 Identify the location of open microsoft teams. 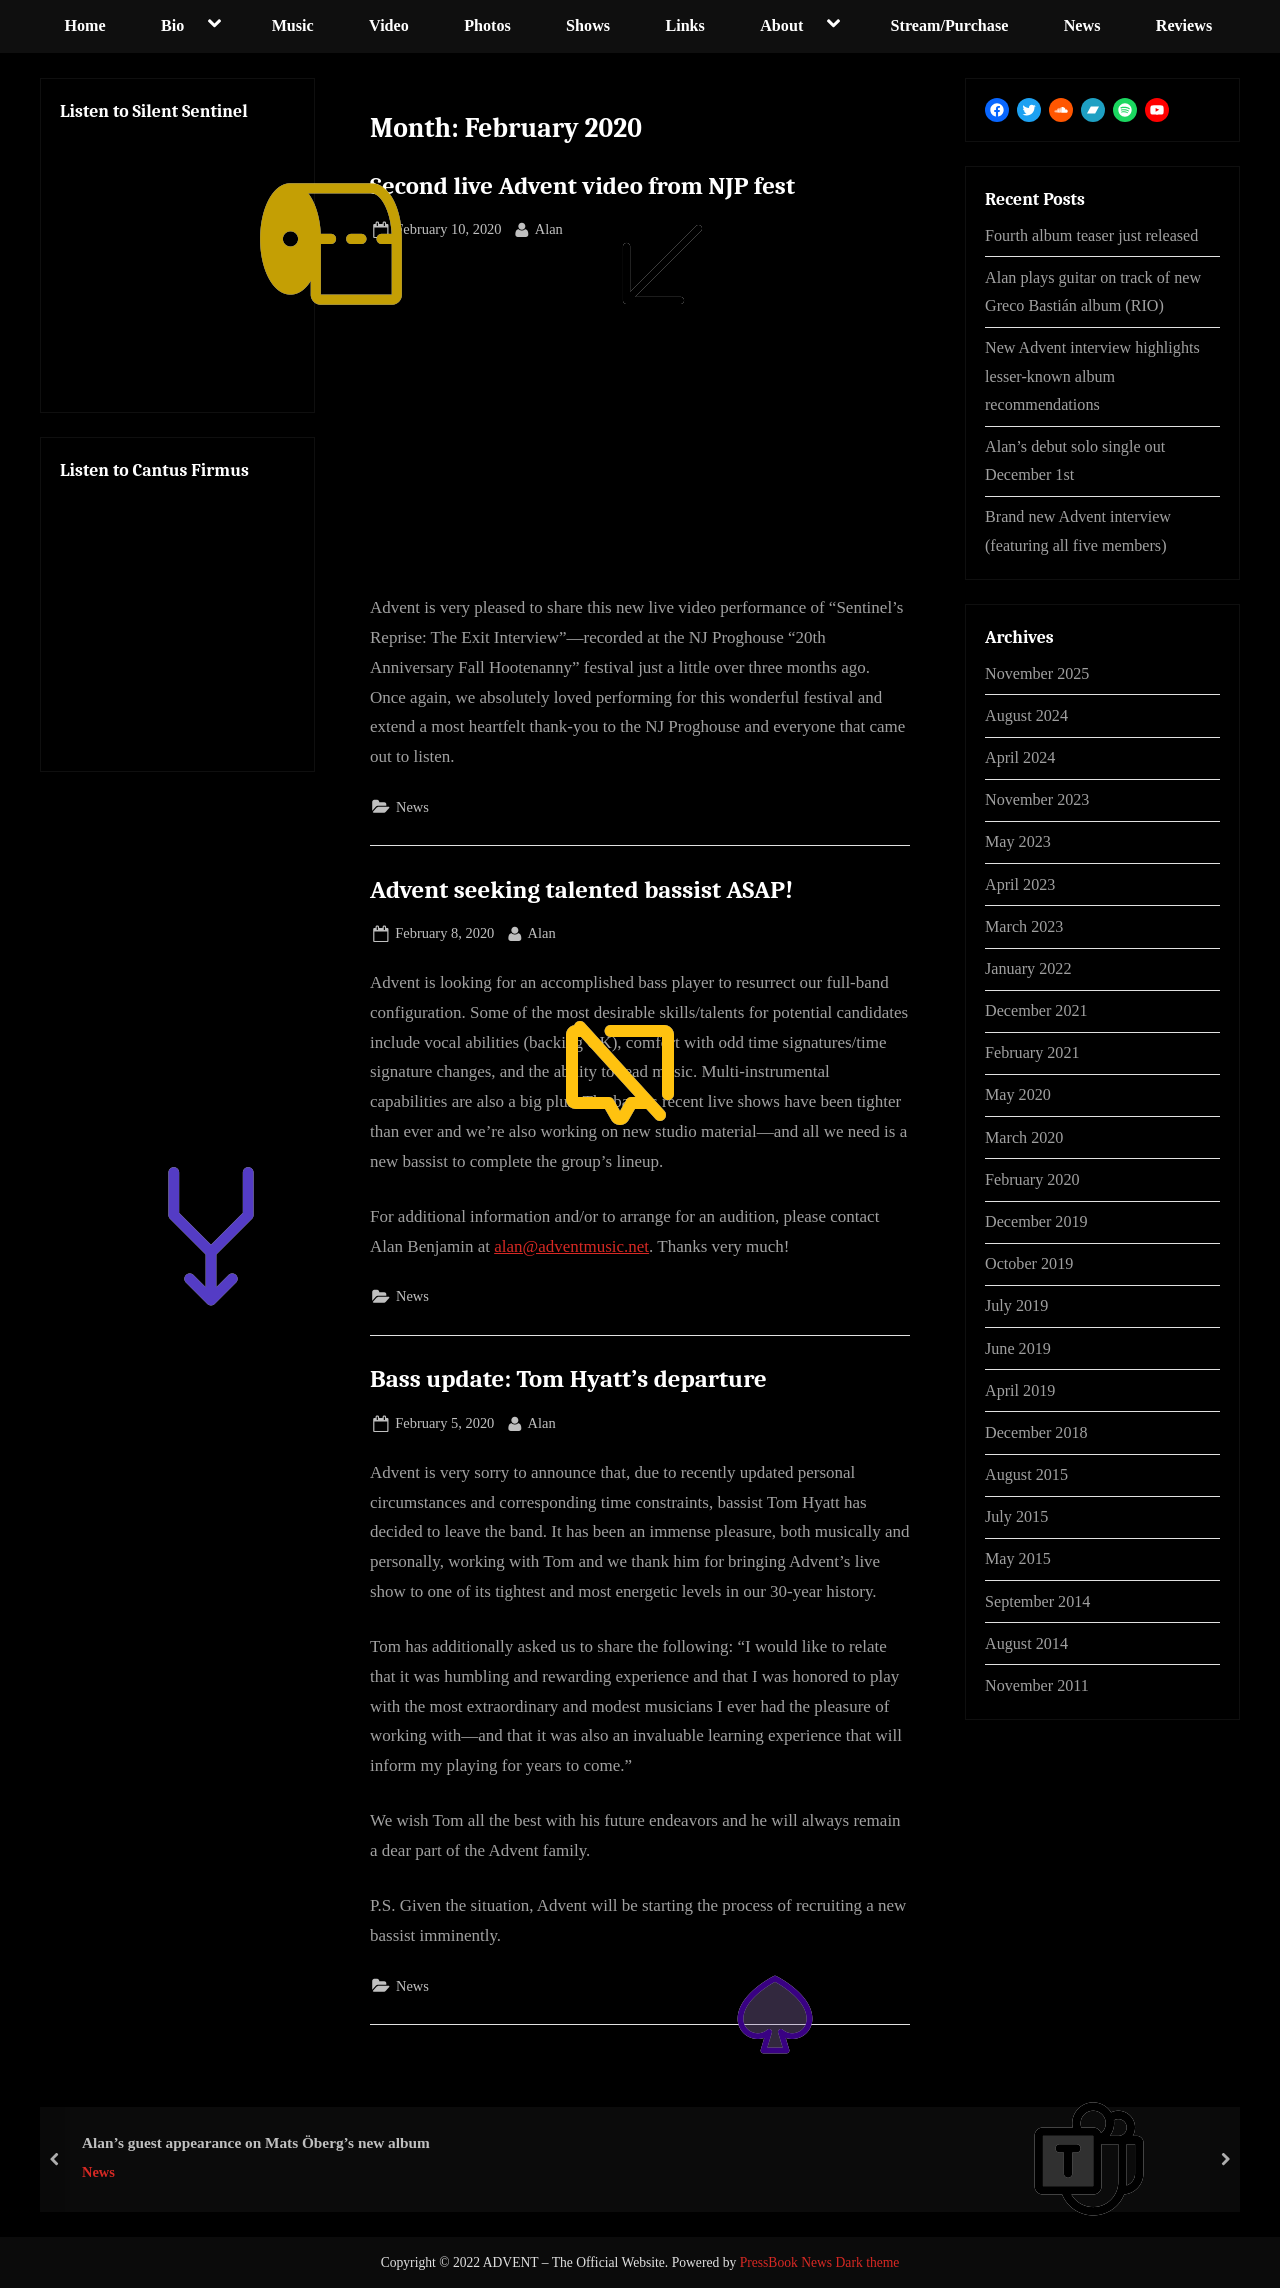
(1089, 2161).